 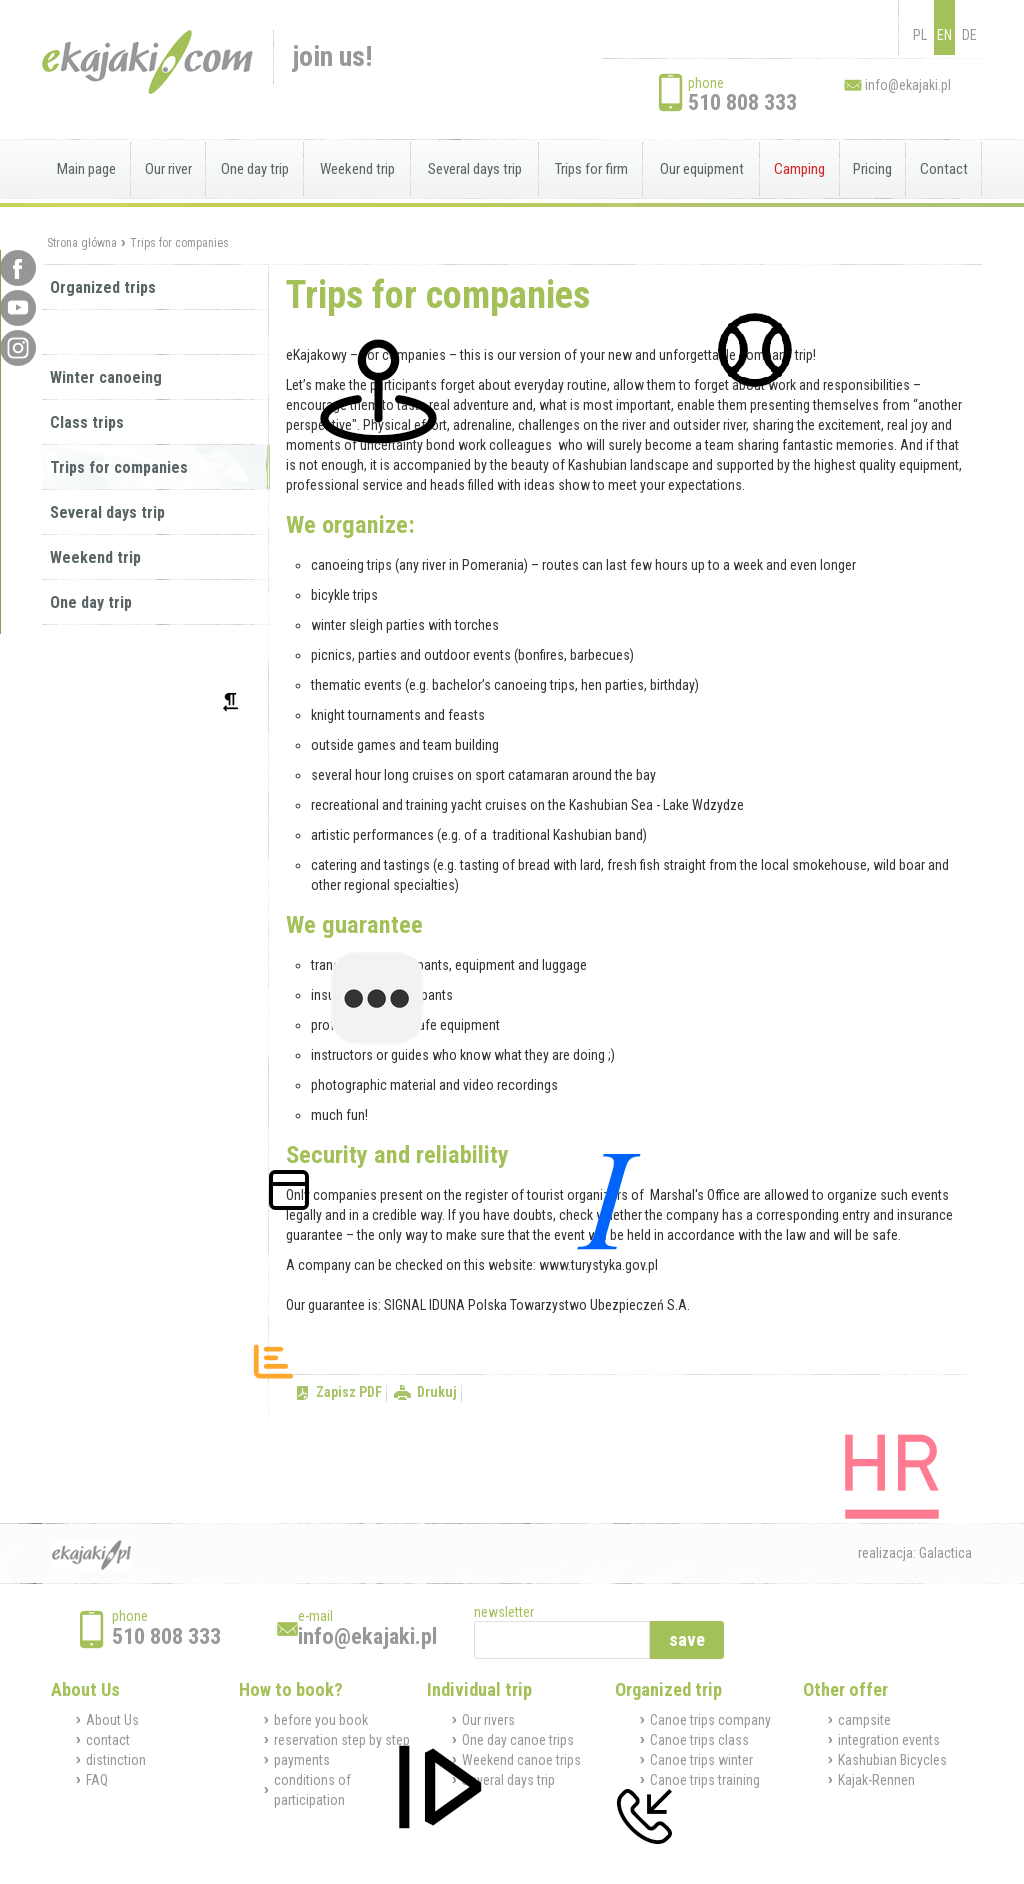 What do you see at coordinates (378, 393) in the screenshot?
I see `view location area or radius` at bounding box center [378, 393].